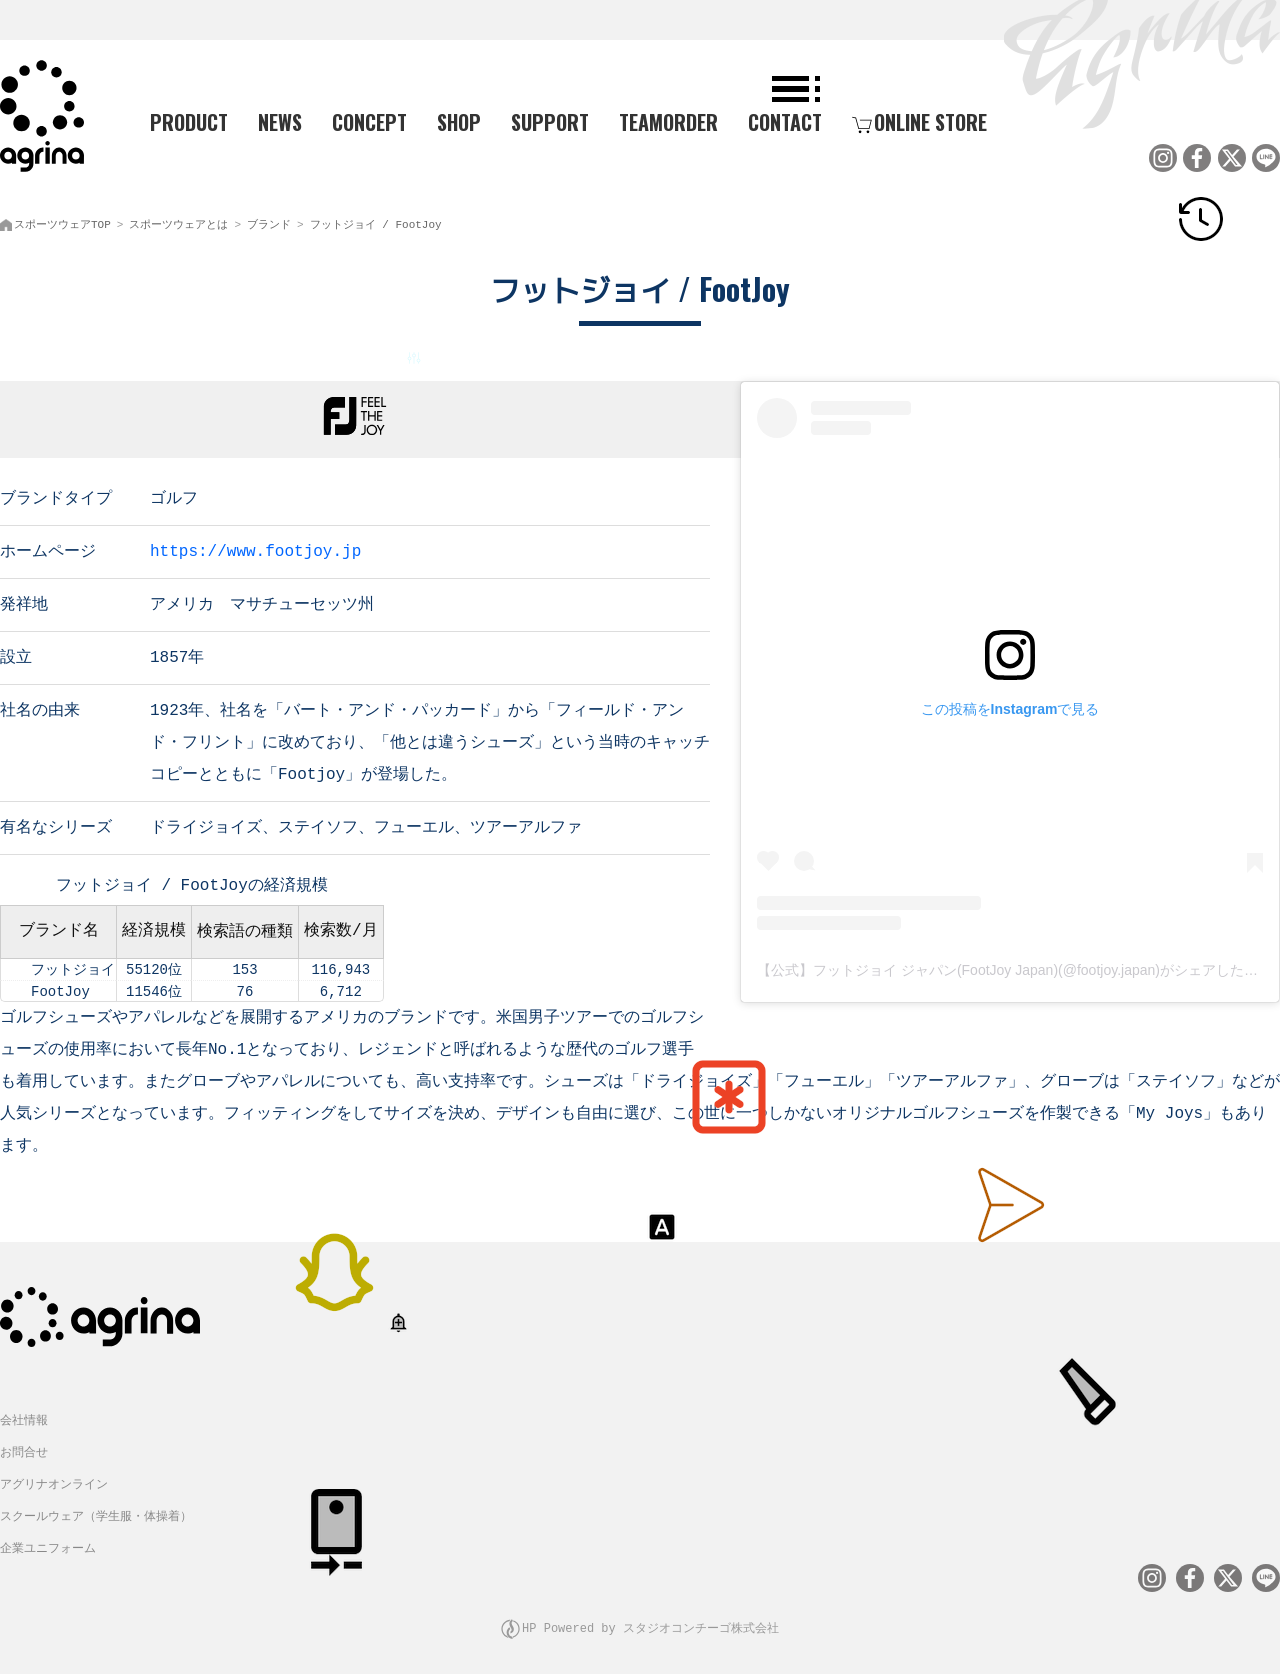  I want to click on switch to rear camera, so click(336, 1532).